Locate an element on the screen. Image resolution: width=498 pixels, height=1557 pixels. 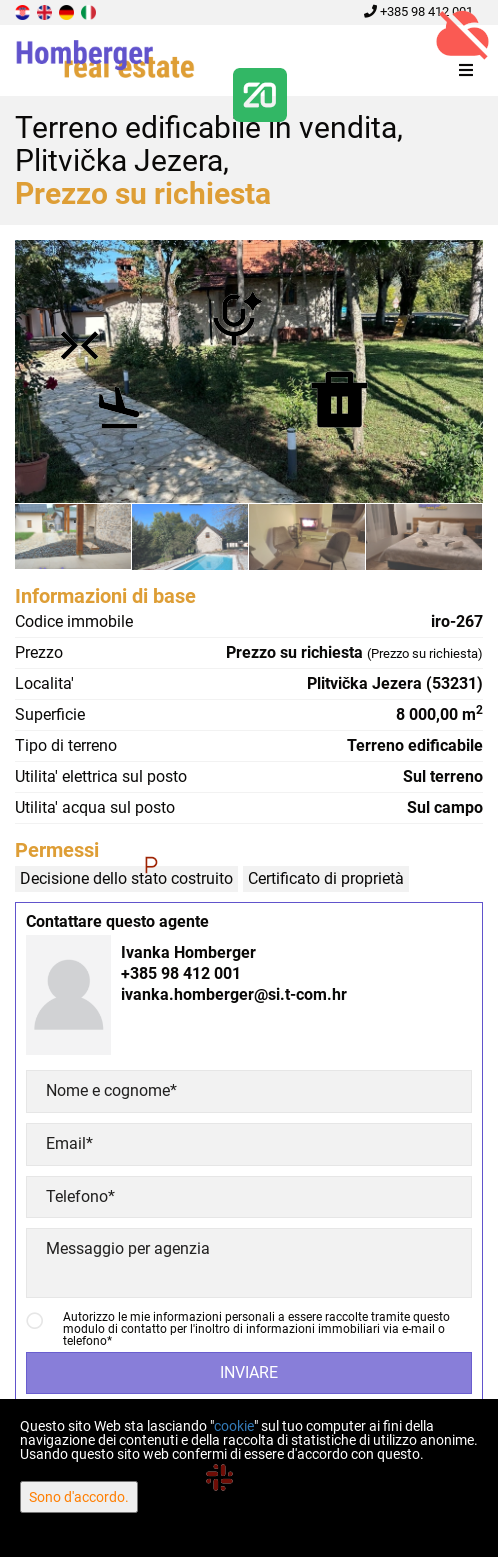
delete selected item is located at coordinates (339, 399).